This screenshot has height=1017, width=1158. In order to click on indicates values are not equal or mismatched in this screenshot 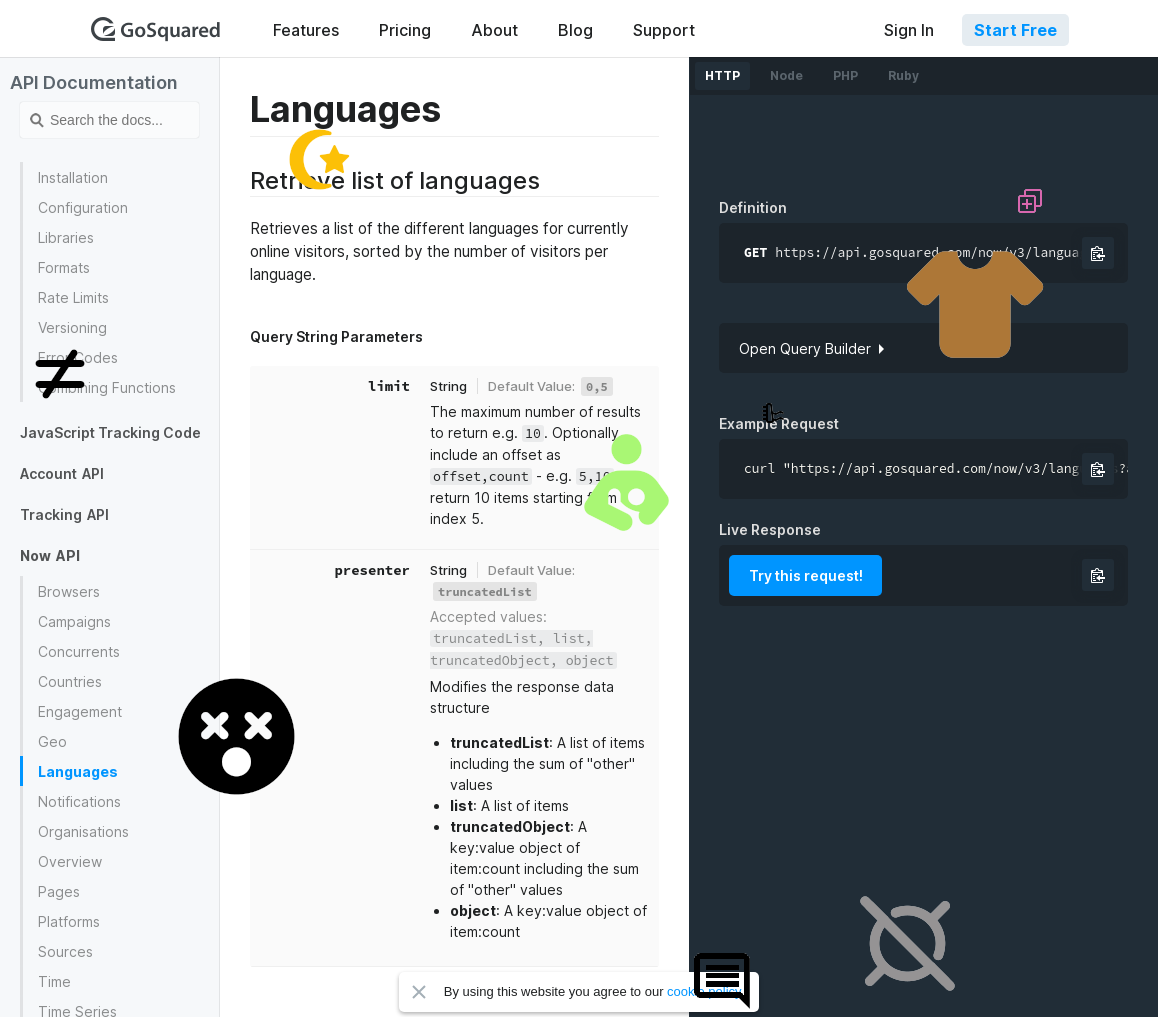, I will do `click(60, 374)`.